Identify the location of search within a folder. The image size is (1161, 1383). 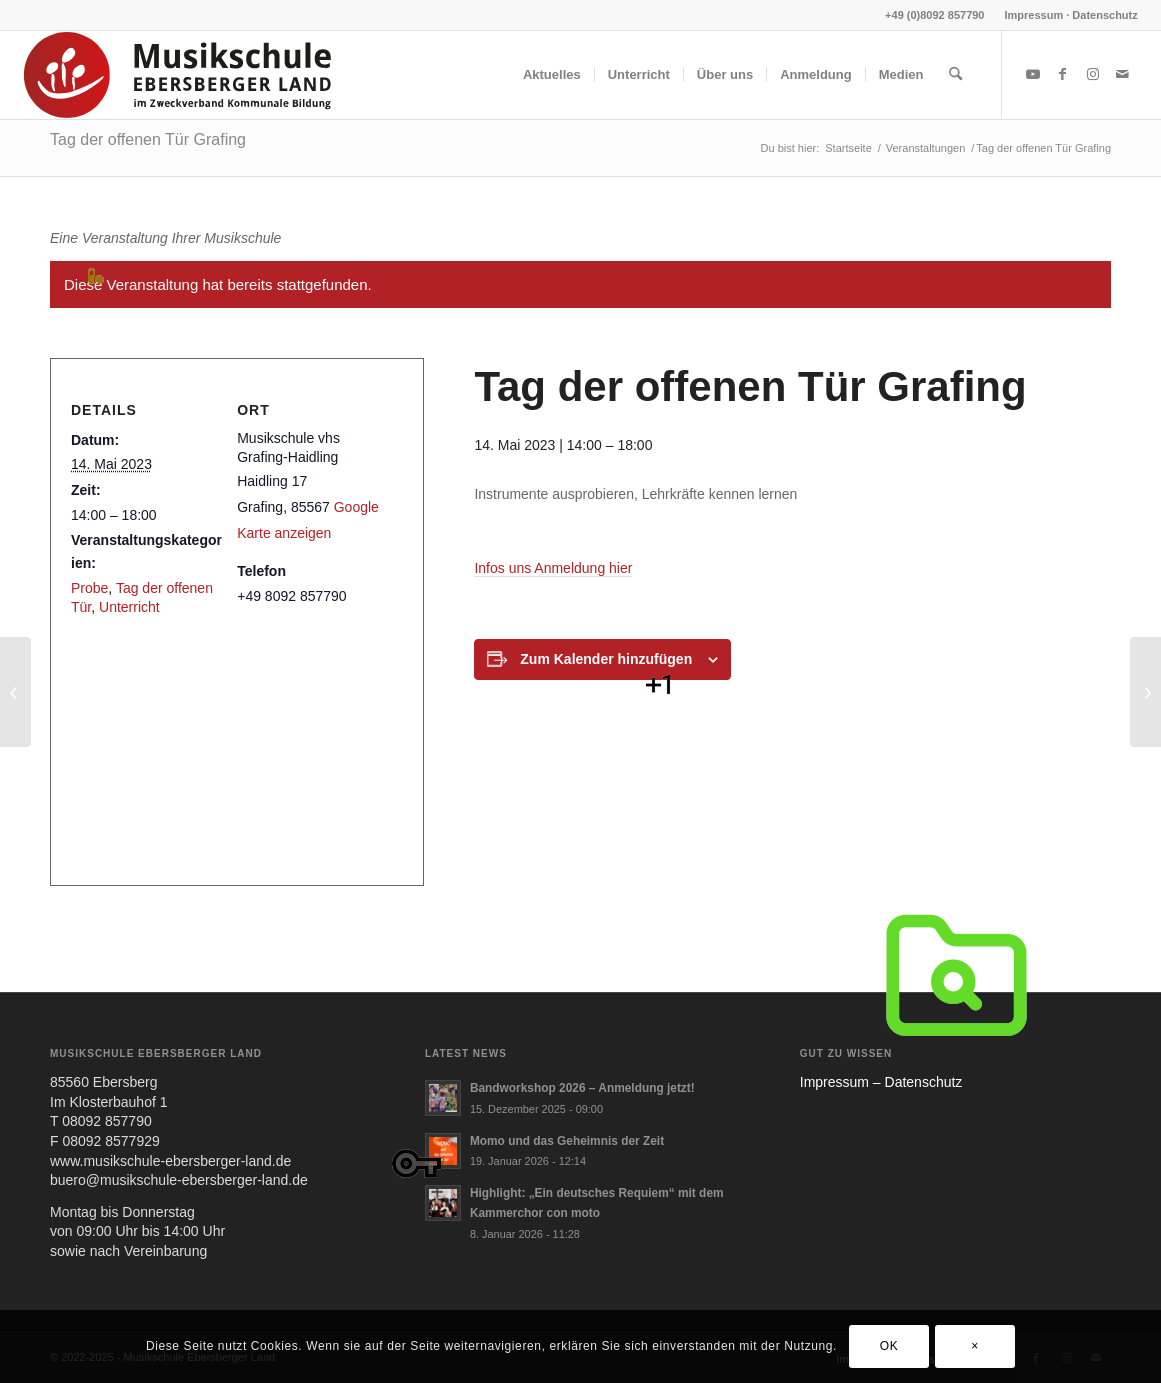
(956, 978).